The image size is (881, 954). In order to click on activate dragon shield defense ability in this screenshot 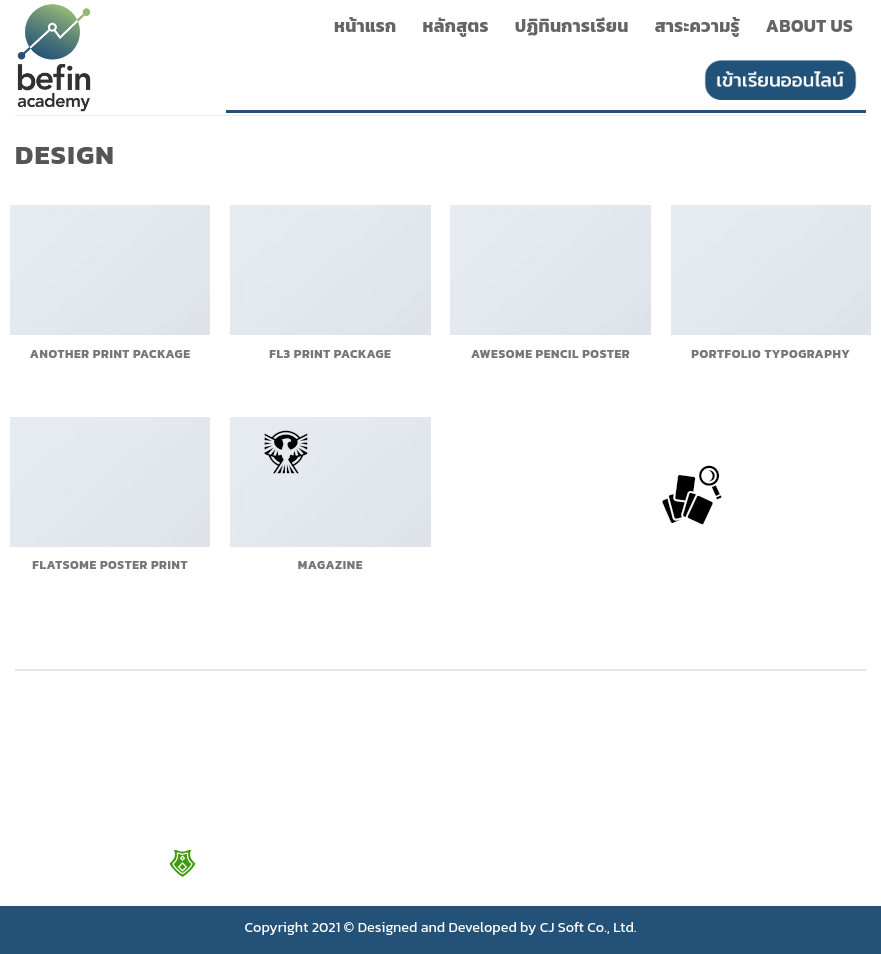, I will do `click(182, 863)`.